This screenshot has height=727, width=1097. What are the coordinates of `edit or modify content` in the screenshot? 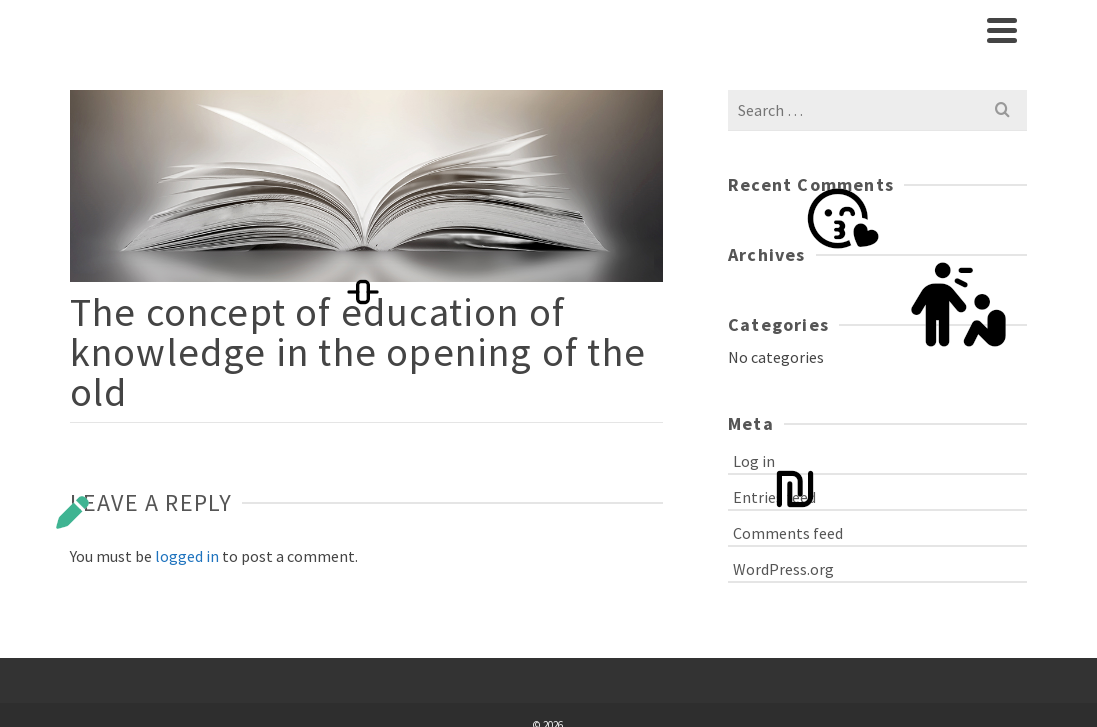 It's located at (72, 512).